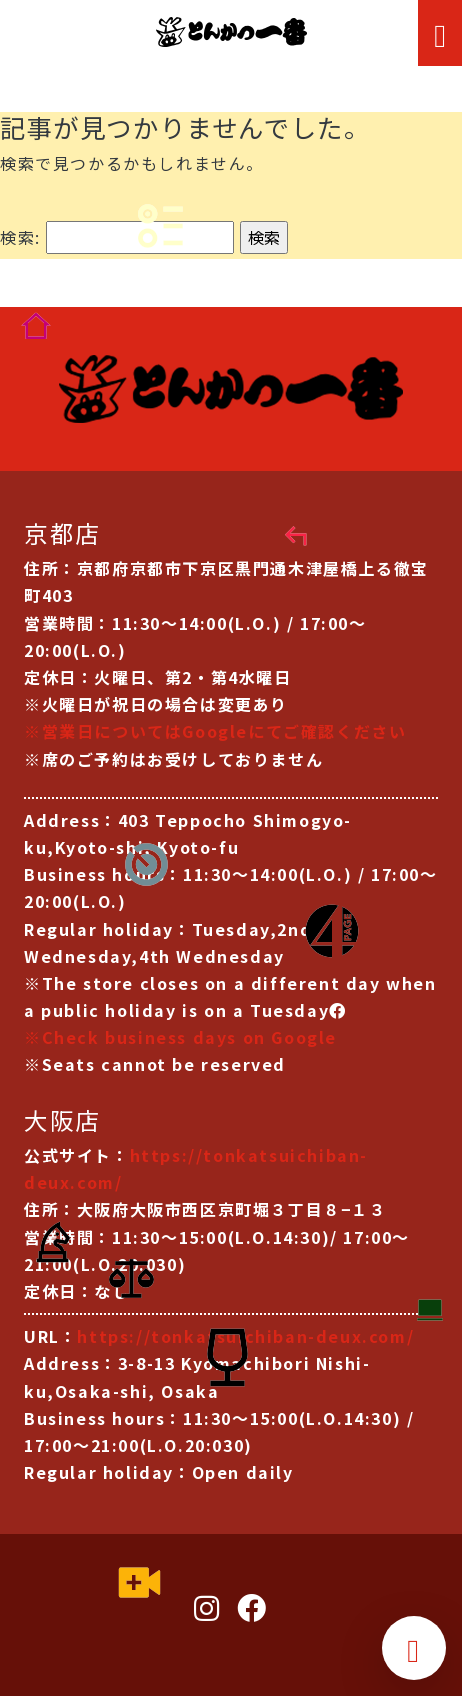 The width and height of the screenshot is (462, 1696). I want to click on page4 brand logo, so click(332, 931).